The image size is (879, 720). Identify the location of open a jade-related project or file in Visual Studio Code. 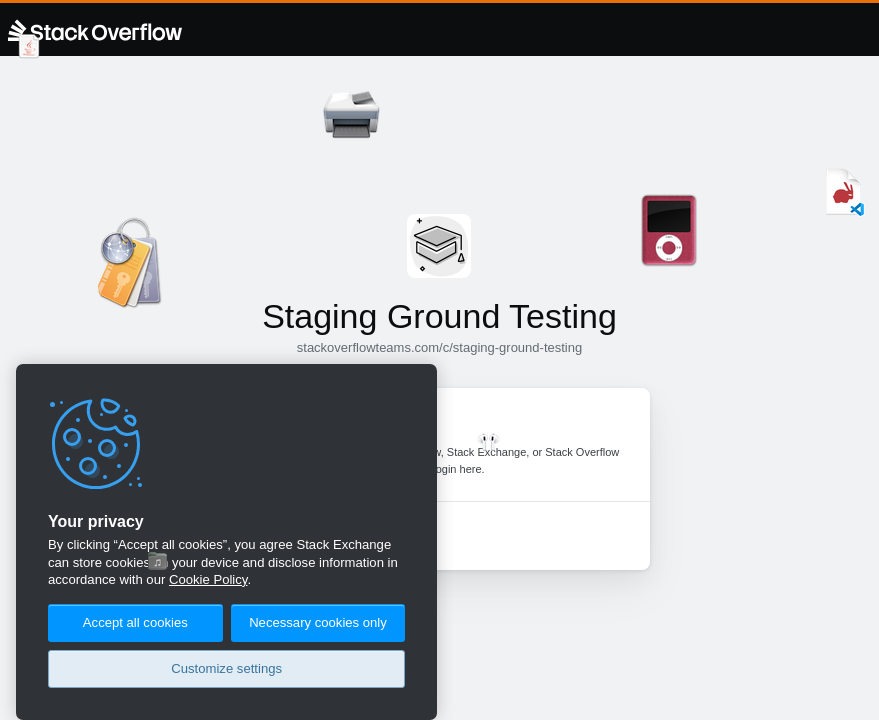
(843, 192).